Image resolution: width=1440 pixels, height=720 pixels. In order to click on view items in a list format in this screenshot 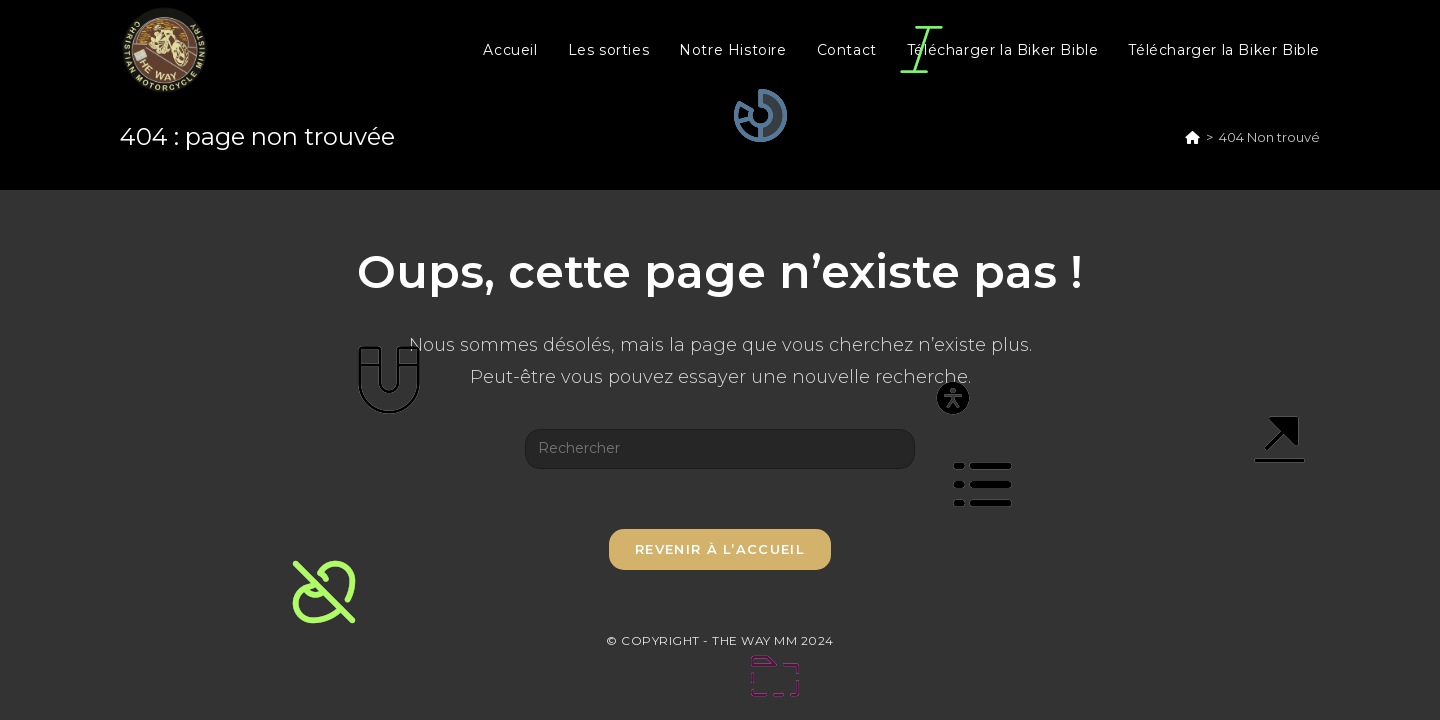, I will do `click(982, 484)`.